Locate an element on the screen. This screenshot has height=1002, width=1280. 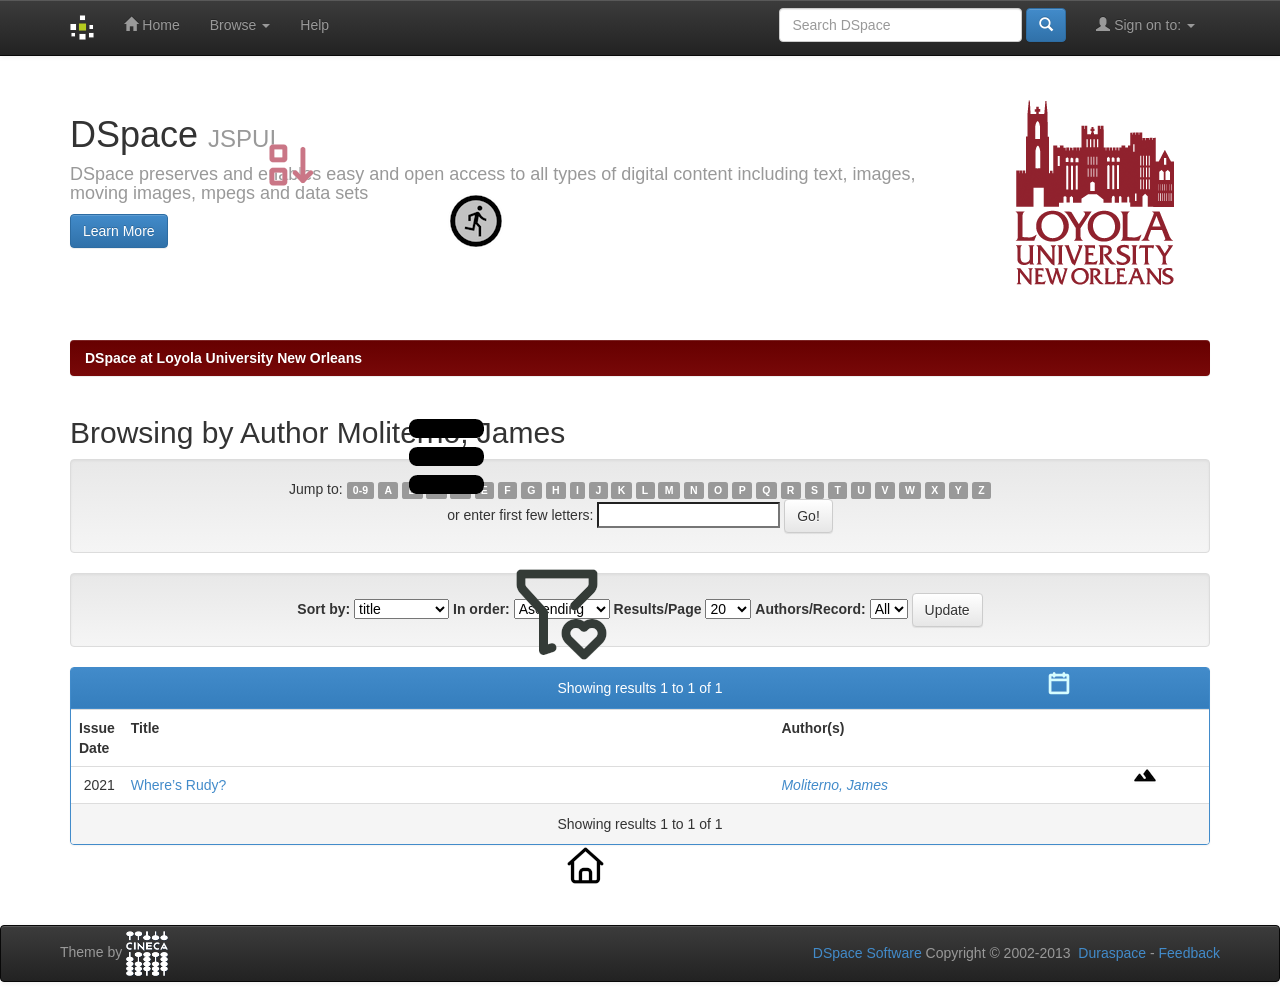
navigate to the home screen is located at coordinates (585, 865).